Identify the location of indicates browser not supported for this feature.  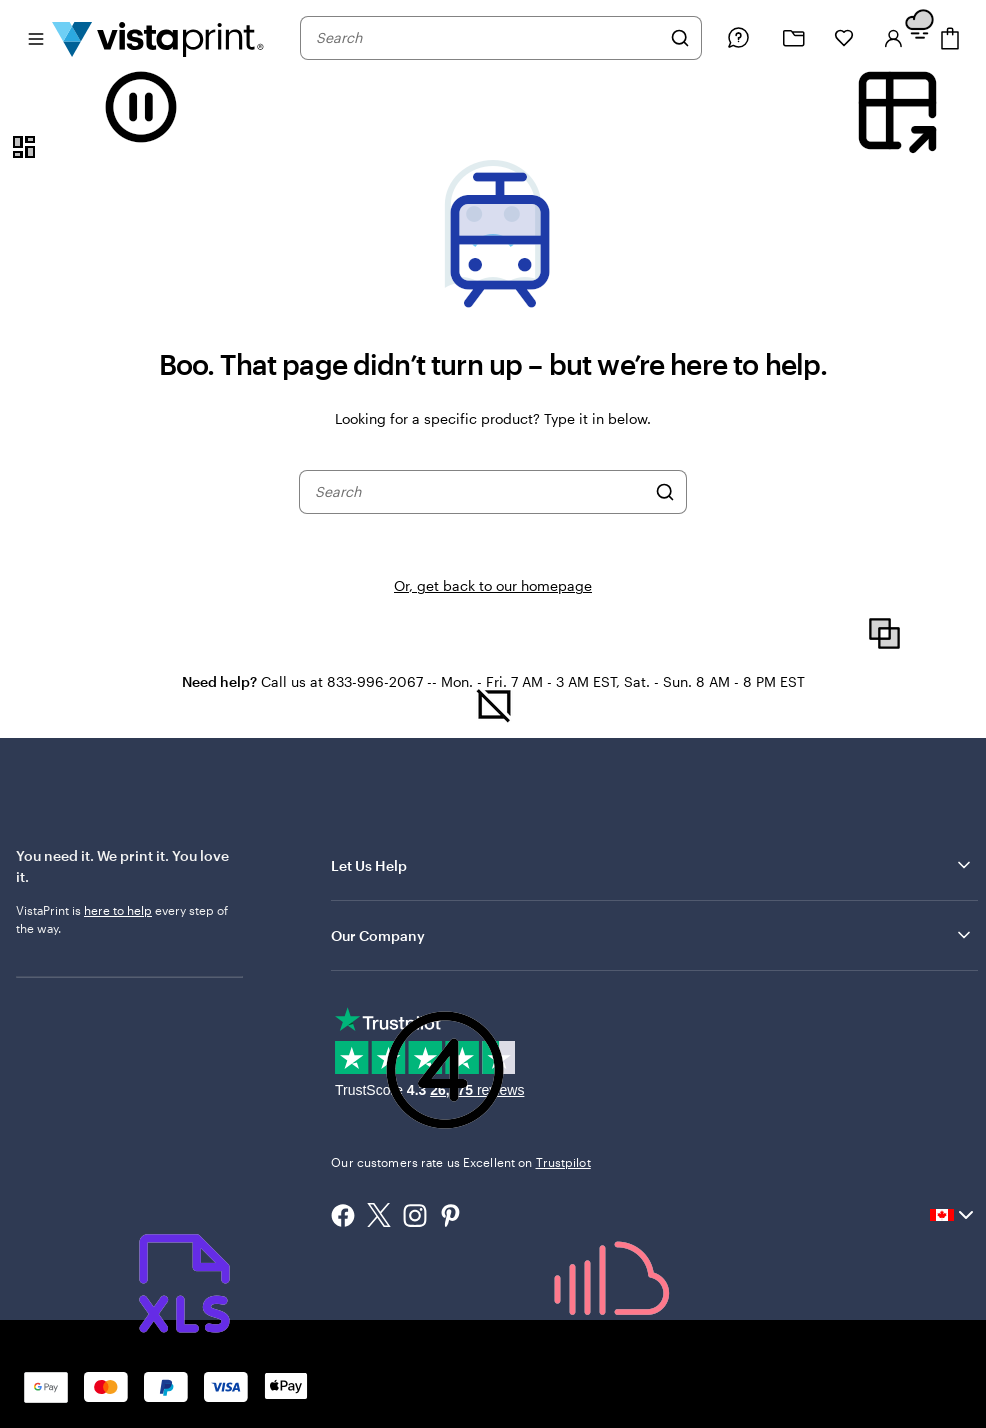
(494, 704).